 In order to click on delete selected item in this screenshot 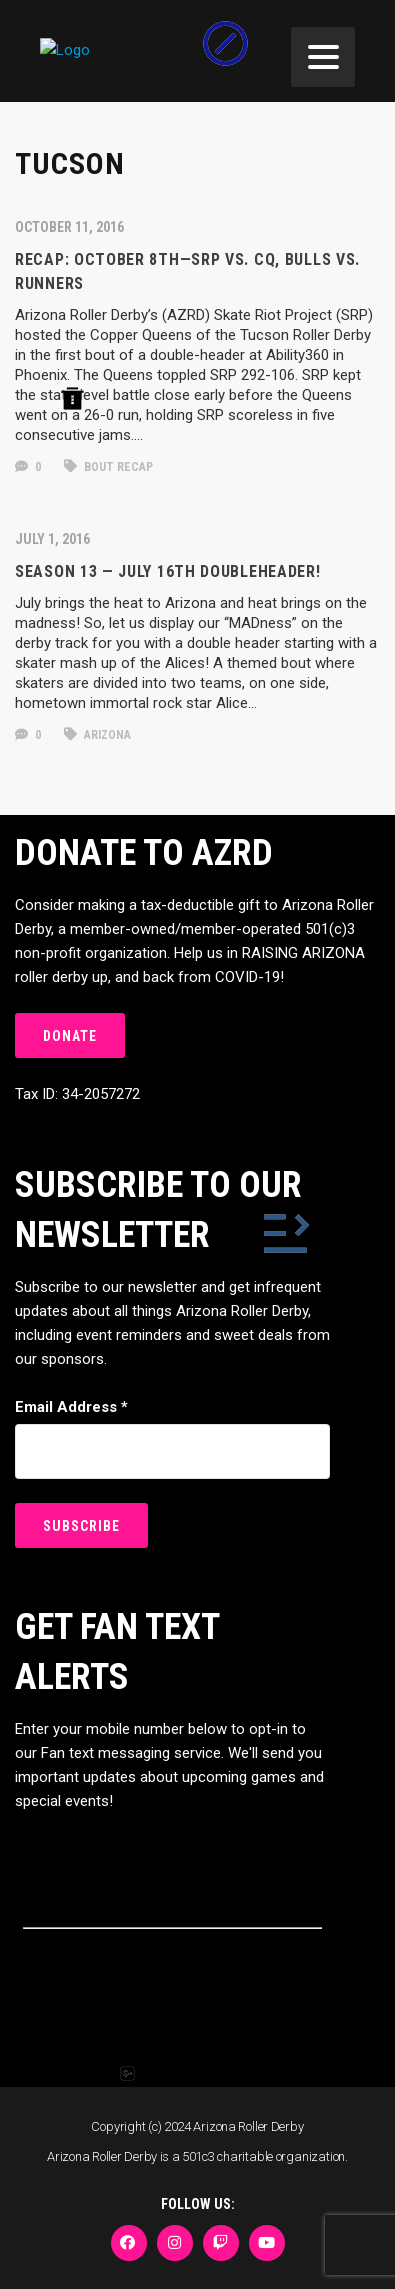, I will do `click(72, 398)`.